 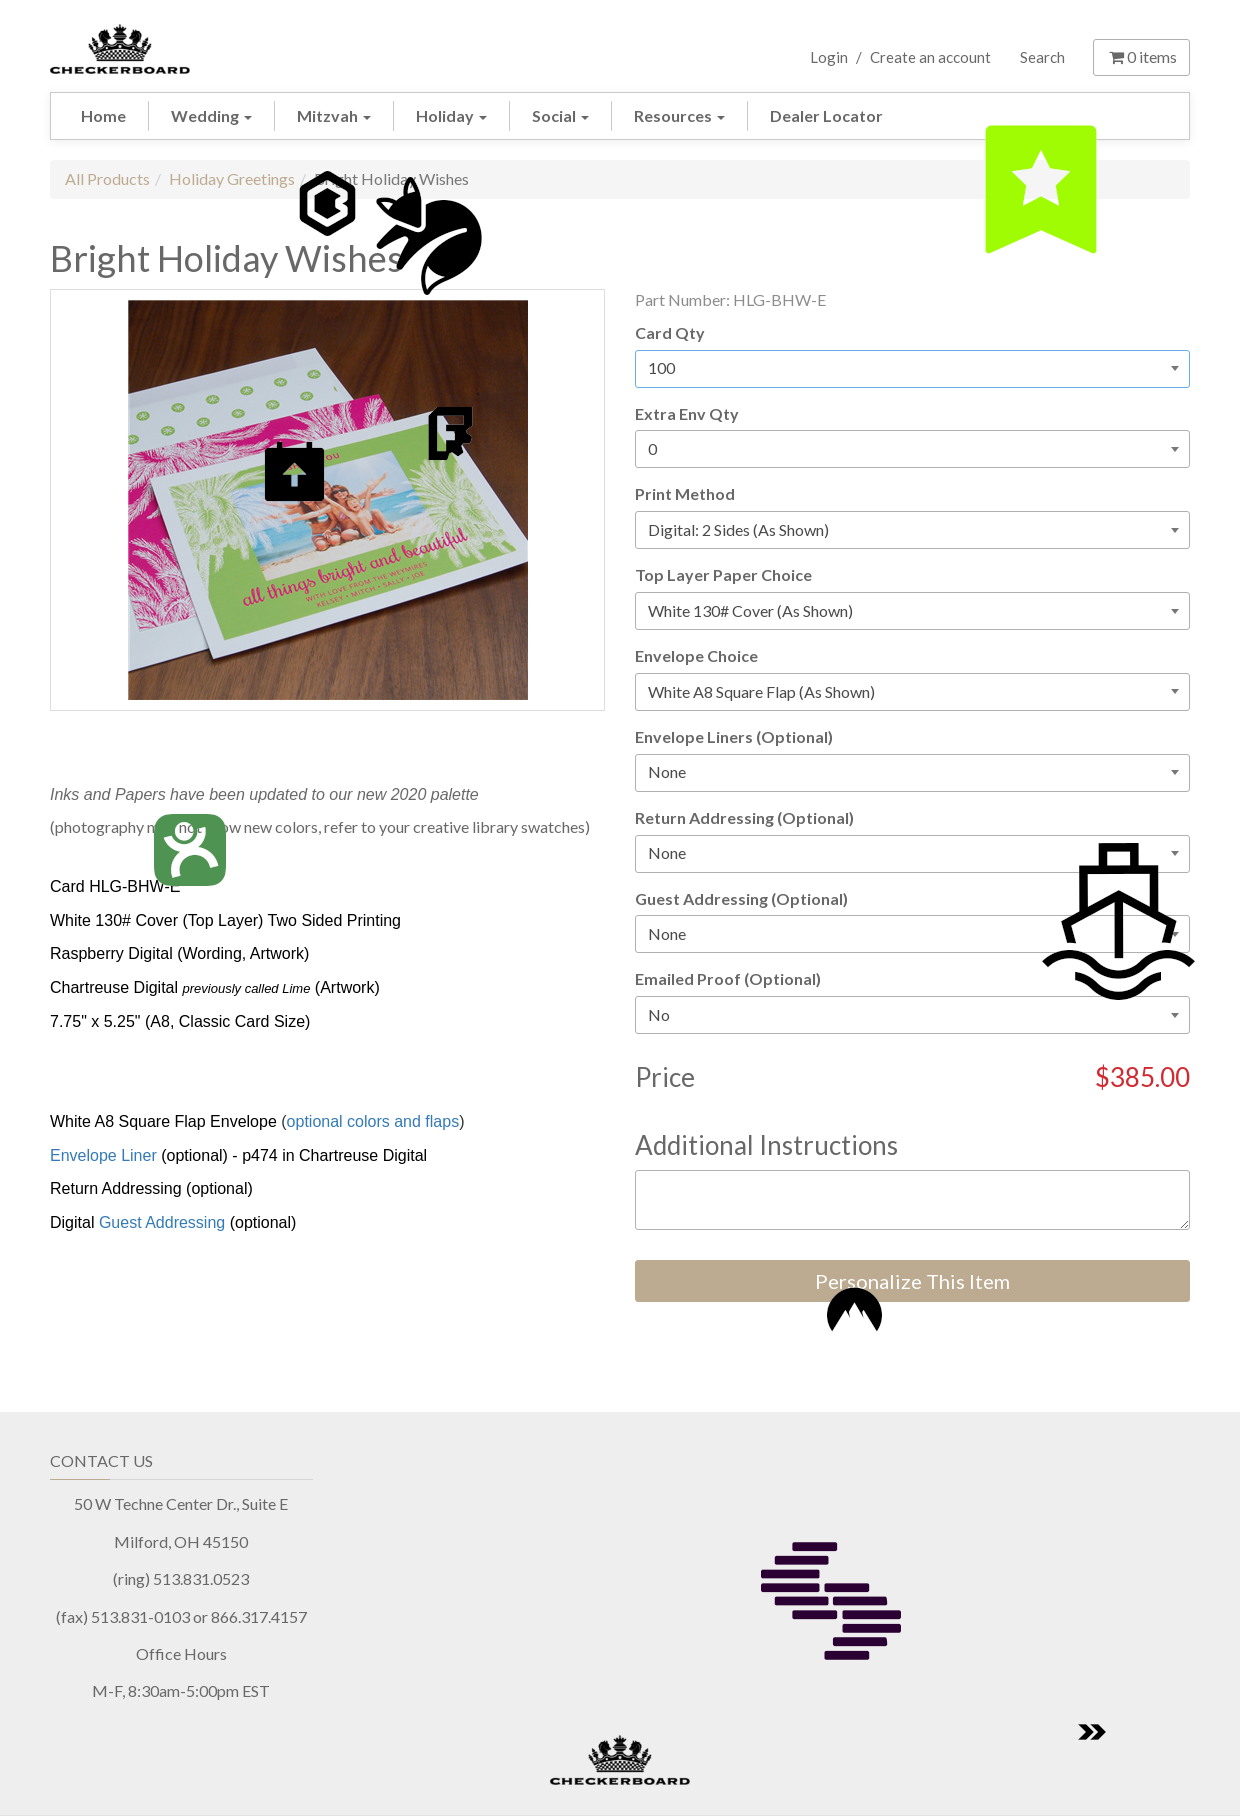 I want to click on open the Dianping app, so click(x=190, y=850).